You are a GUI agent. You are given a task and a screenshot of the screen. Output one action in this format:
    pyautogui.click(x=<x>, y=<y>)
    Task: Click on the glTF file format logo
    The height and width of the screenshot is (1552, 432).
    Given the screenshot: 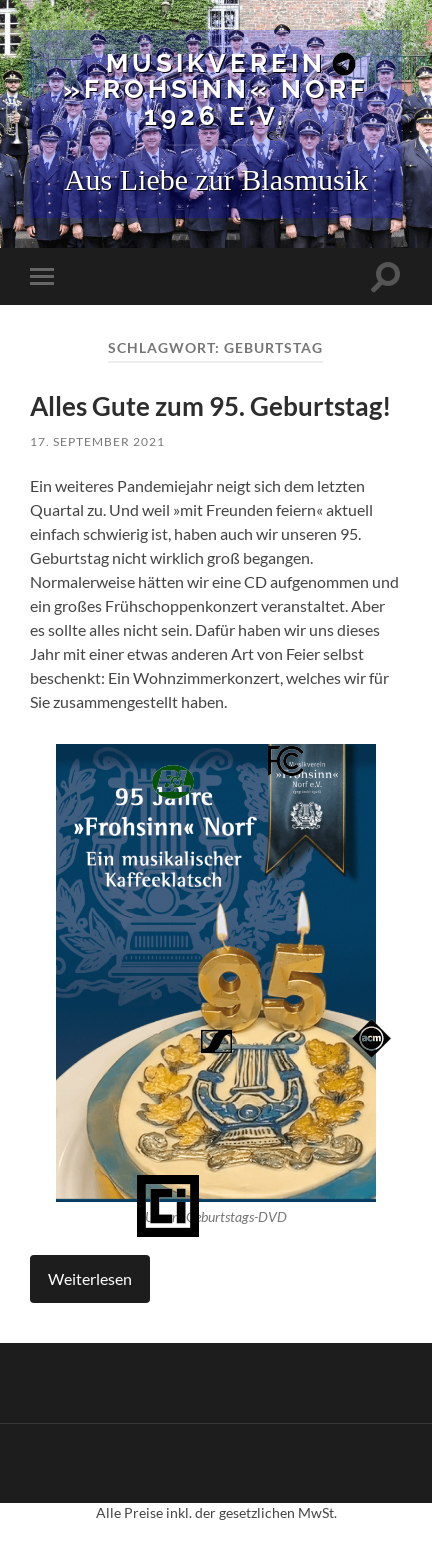 What is the action you would take?
    pyautogui.click(x=276, y=136)
    